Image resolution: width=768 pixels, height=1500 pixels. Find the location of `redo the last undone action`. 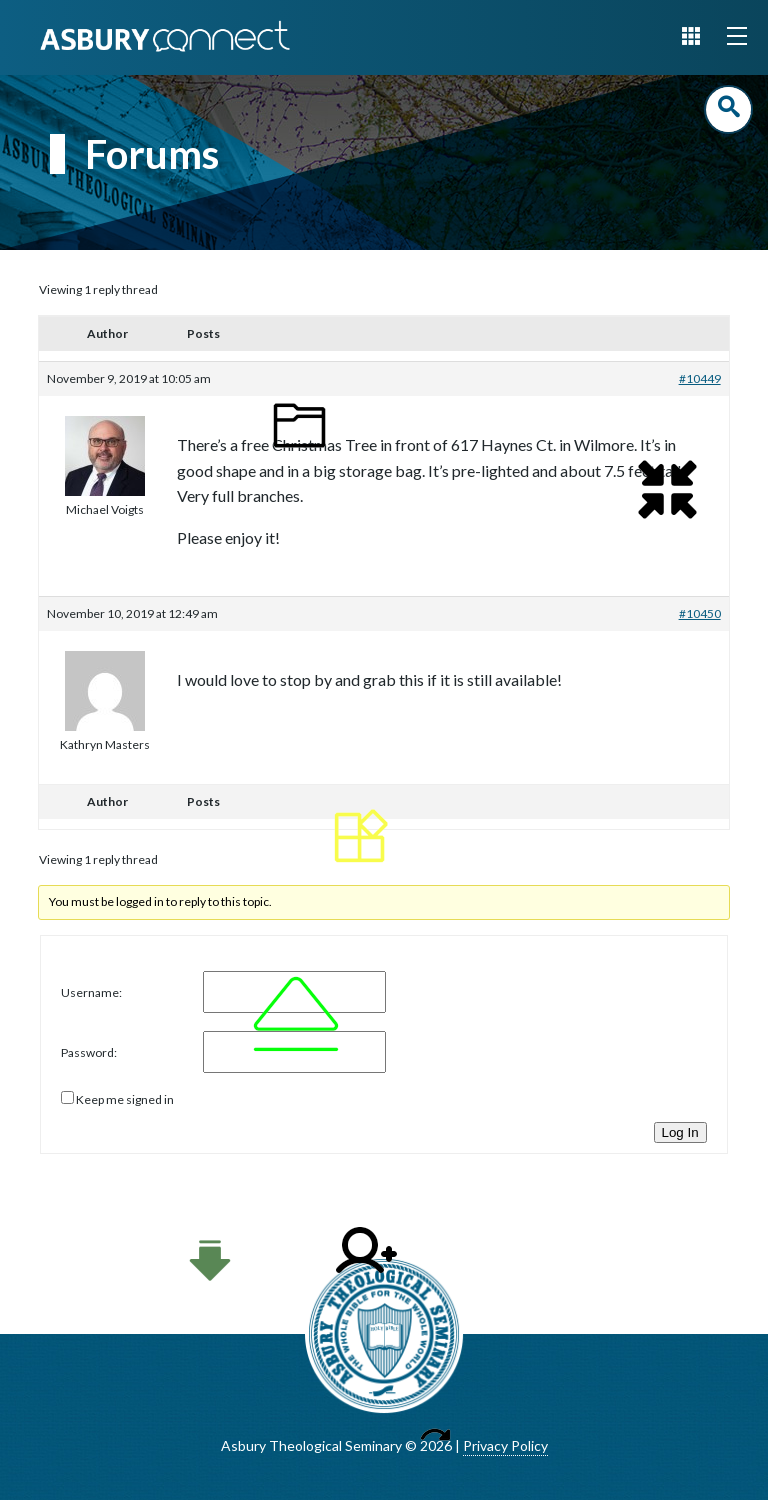

redo the last undone action is located at coordinates (435, 1434).